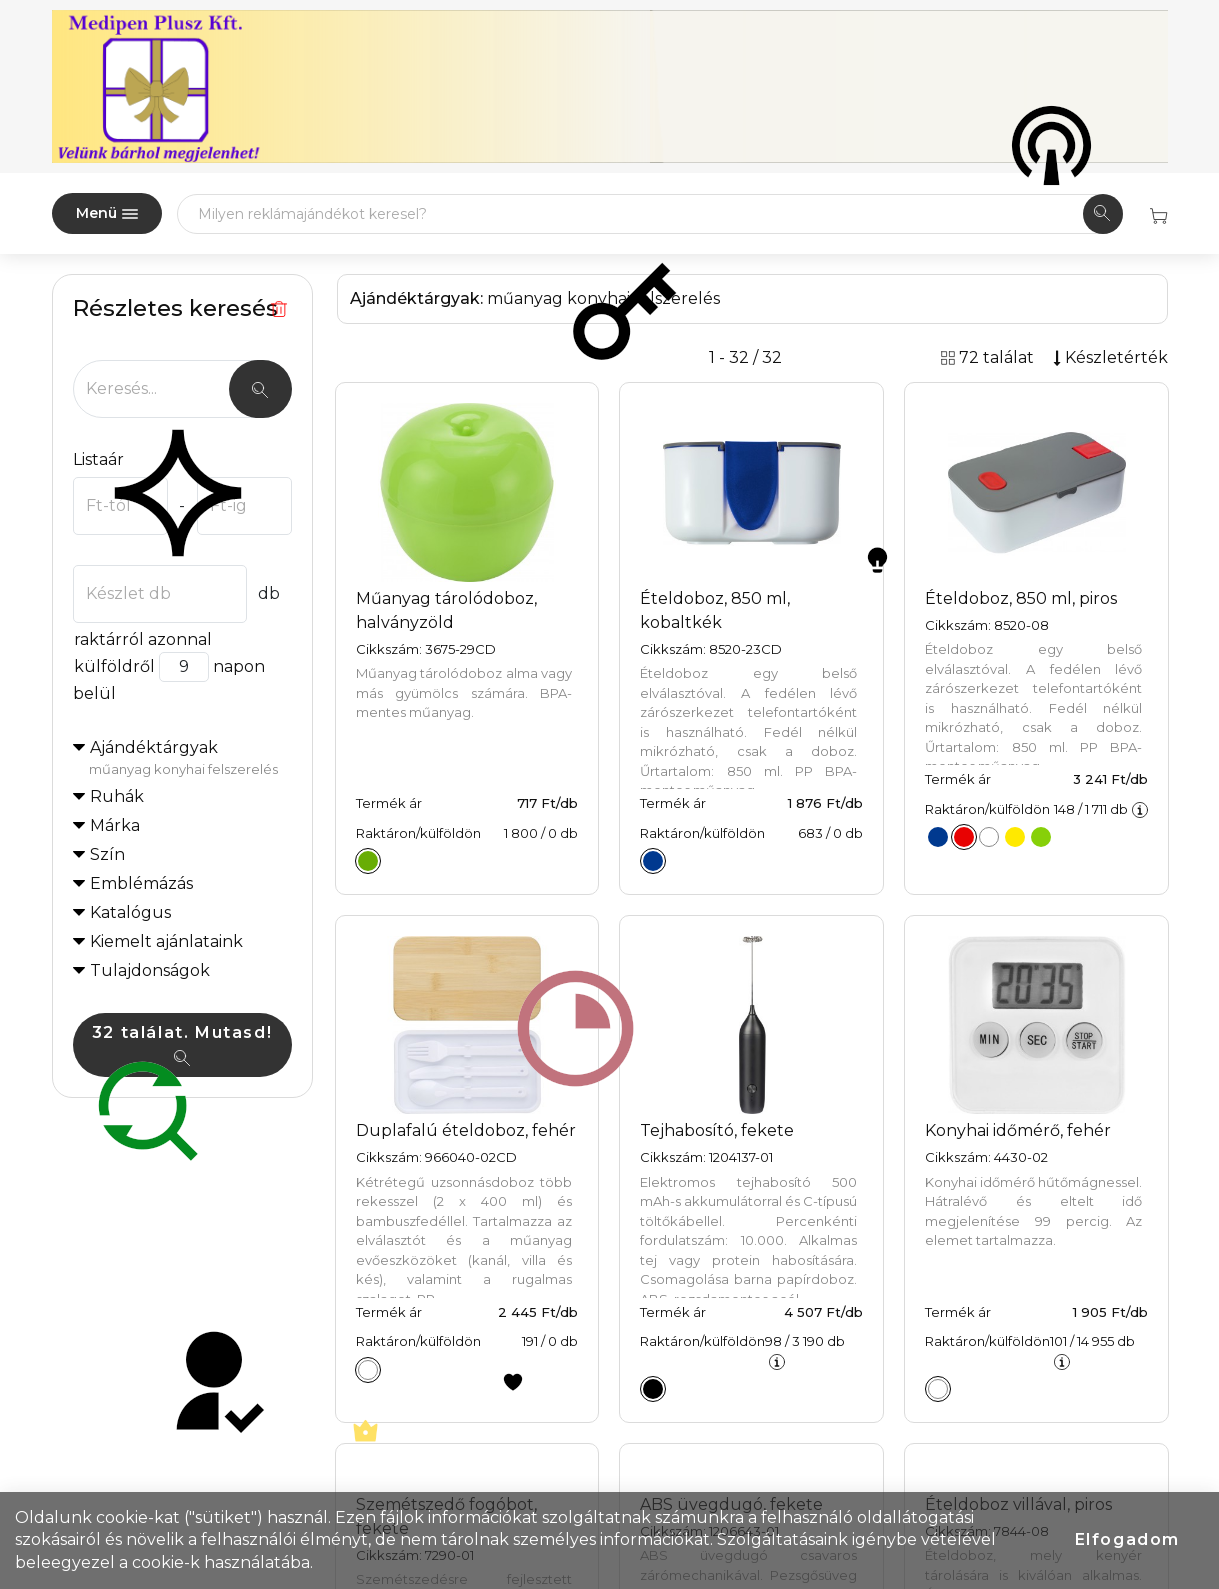 The width and height of the screenshot is (1219, 1589). What do you see at coordinates (365, 1431) in the screenshot?
I see `indicates VIP or premium membership status` at bounding box center [365, 1431].